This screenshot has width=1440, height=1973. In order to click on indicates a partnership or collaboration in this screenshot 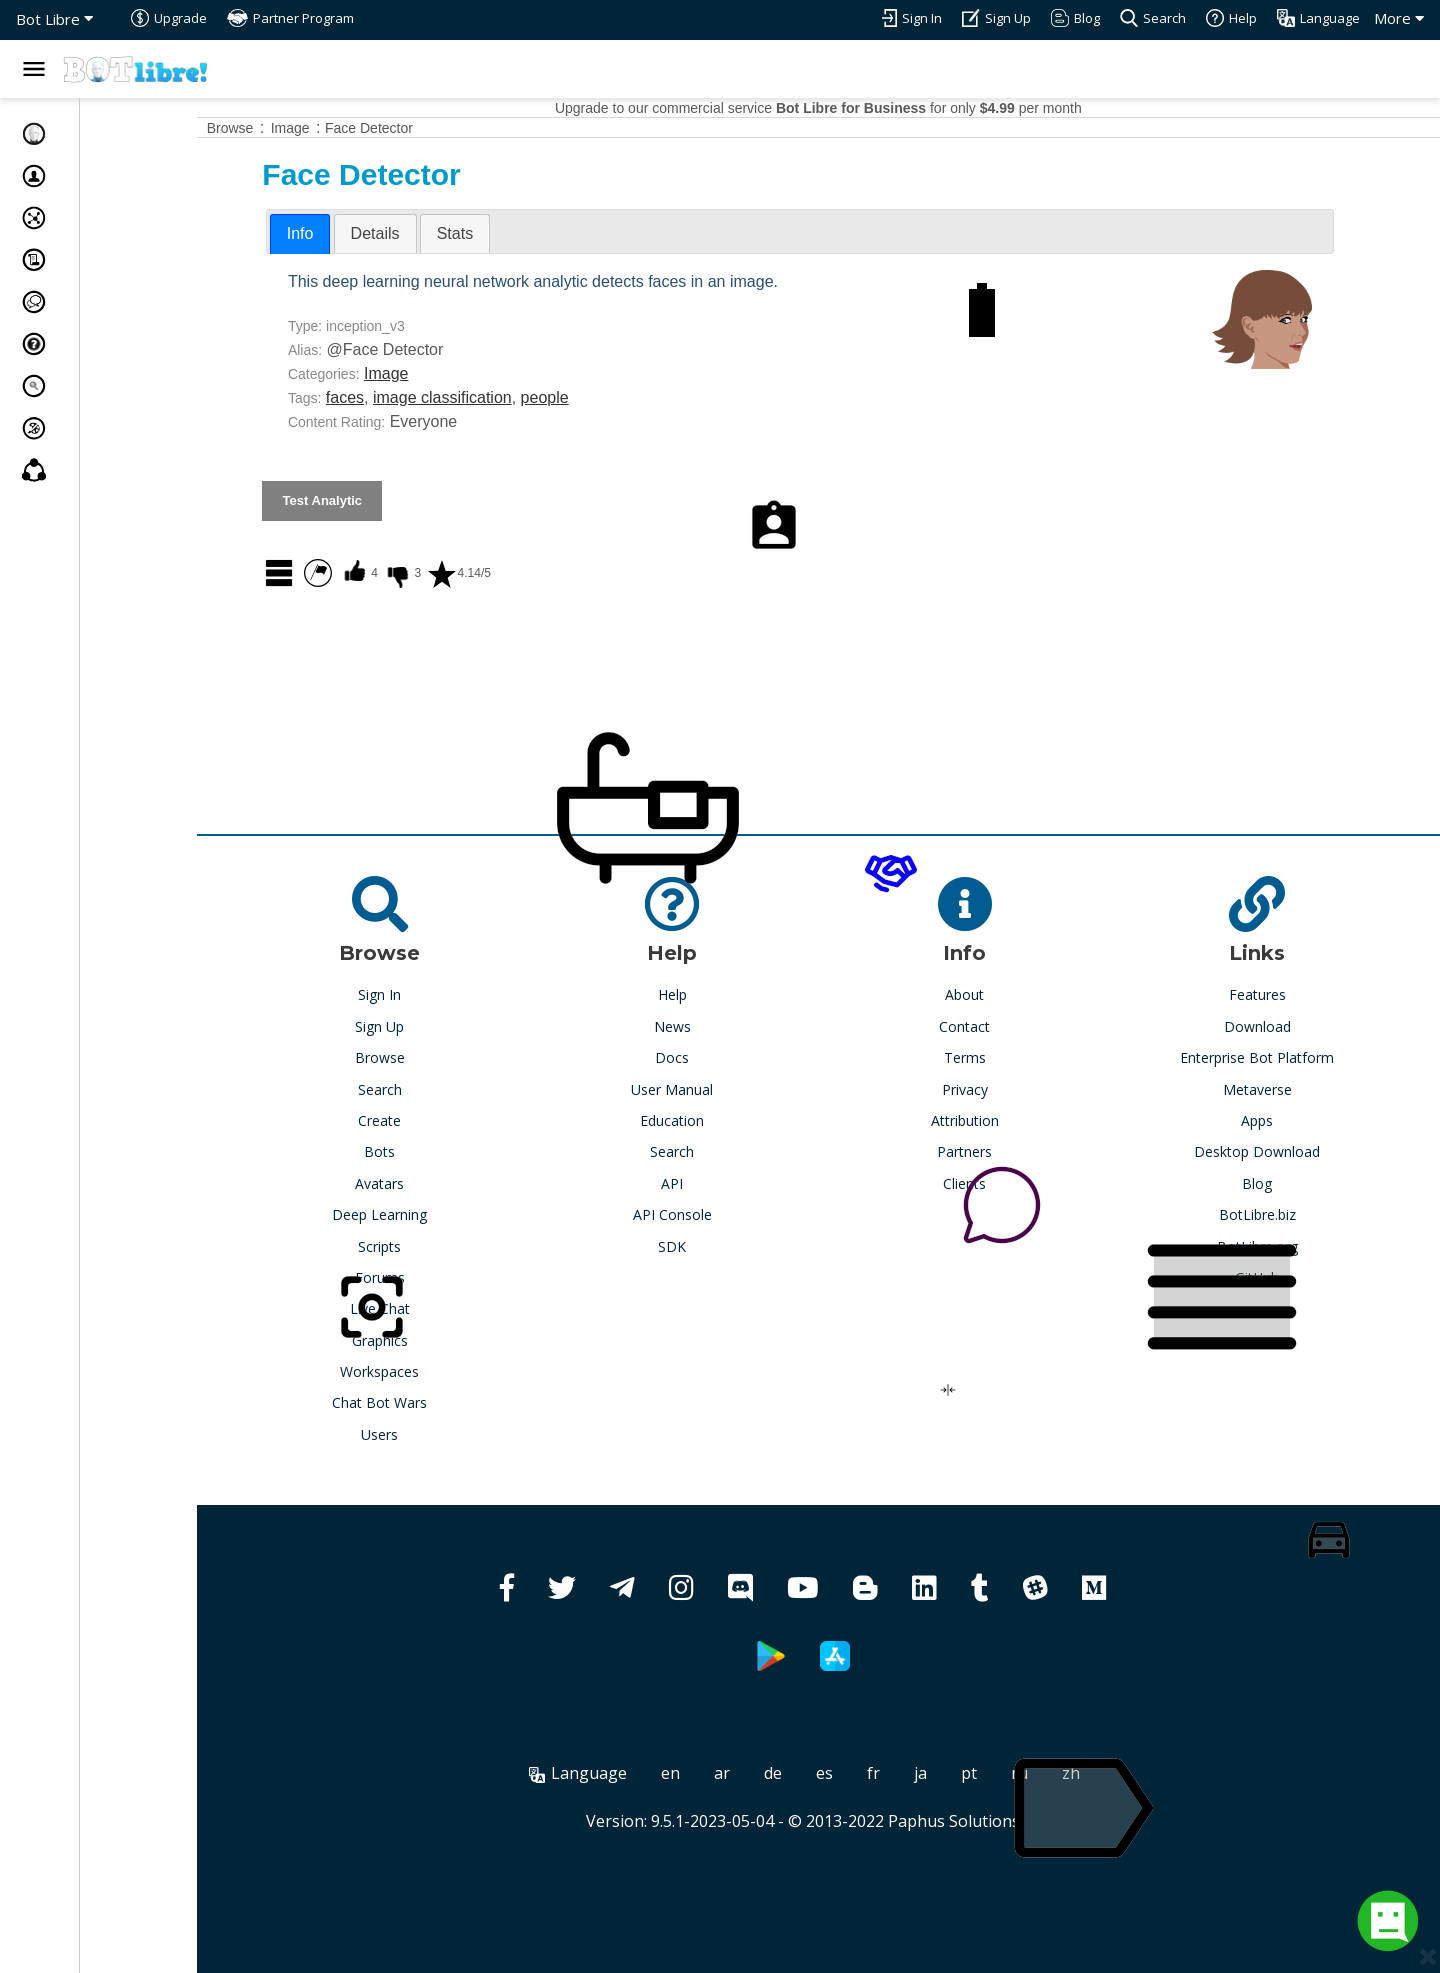, I will do `click(891, 872)`.